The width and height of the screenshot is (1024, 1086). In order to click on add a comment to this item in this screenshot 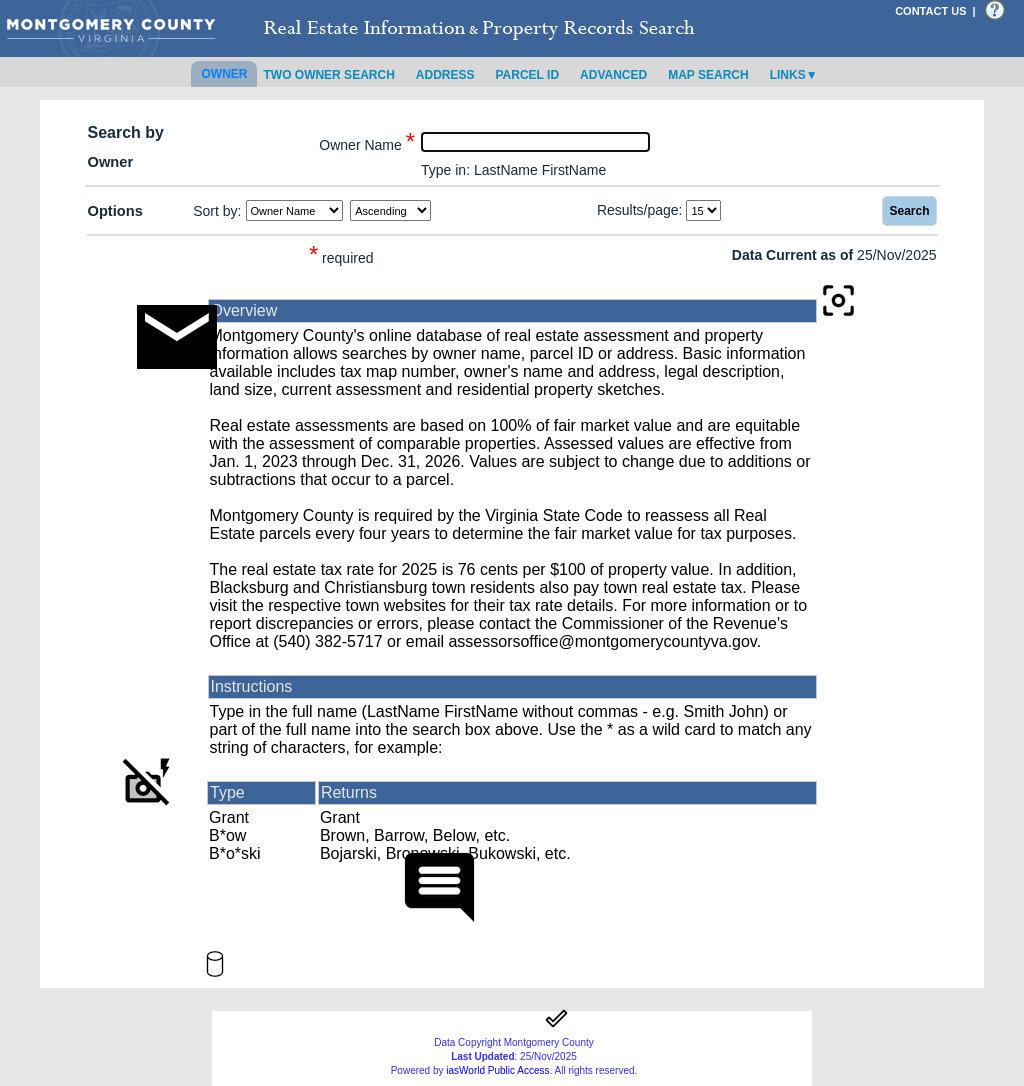, I will do `click(439, 887)`.